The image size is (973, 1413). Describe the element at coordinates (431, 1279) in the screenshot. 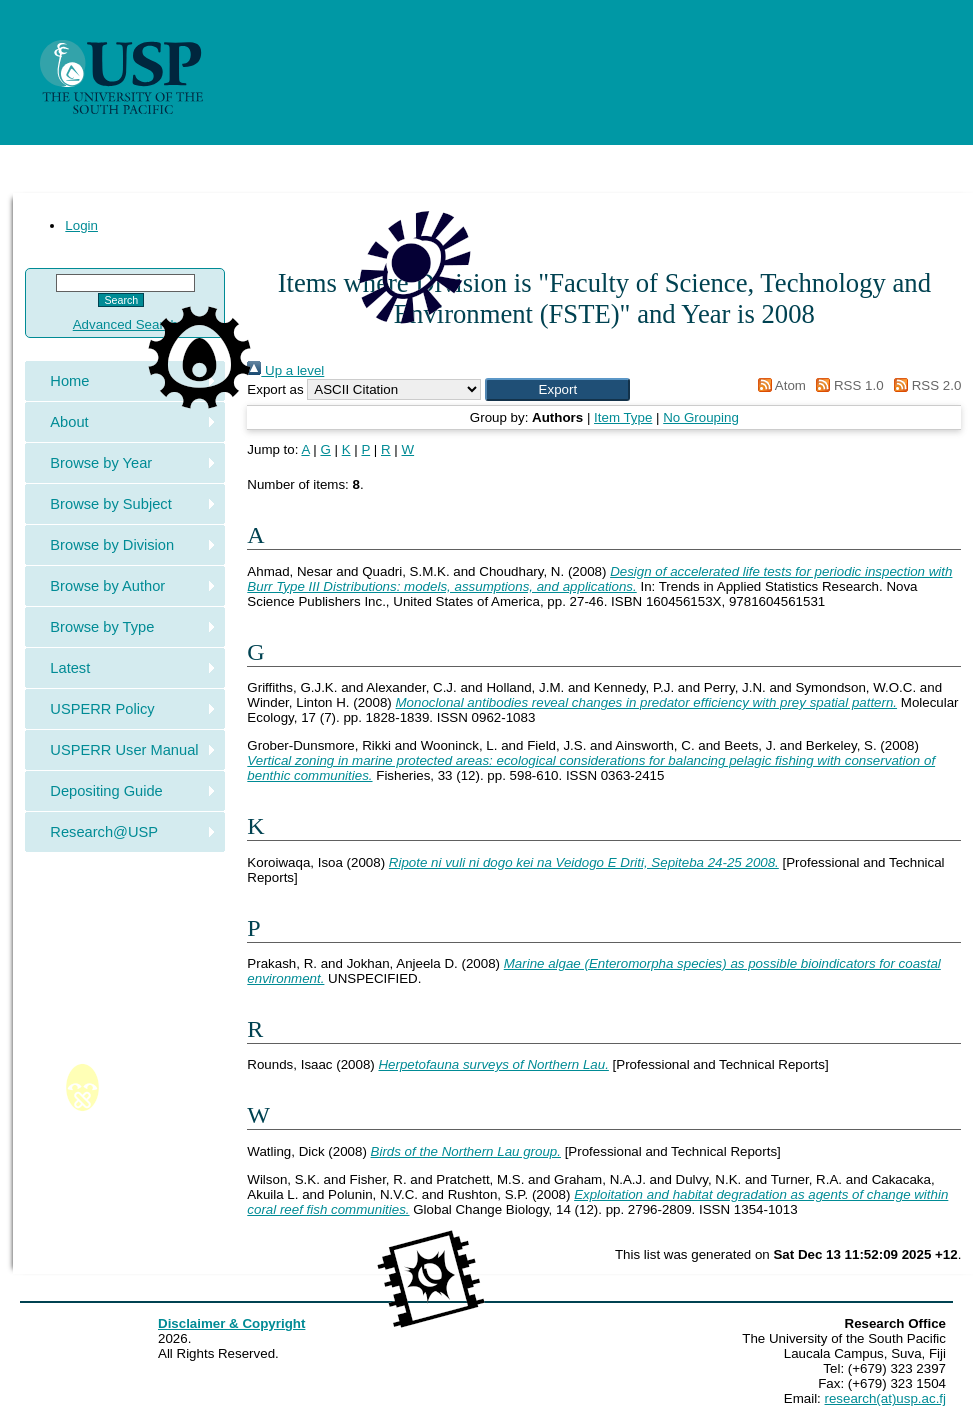

I see `indicates CPU or processor damage` at that location.